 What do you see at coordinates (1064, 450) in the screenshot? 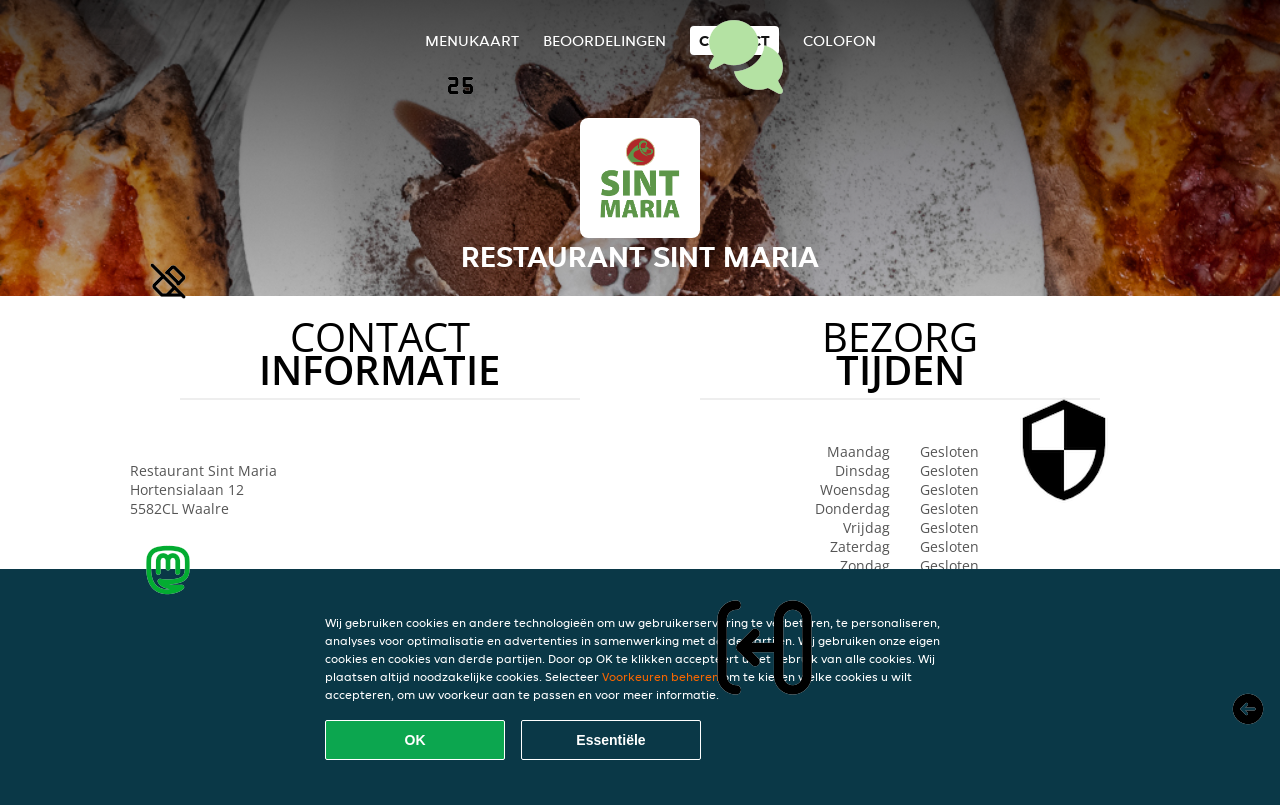
I see `access security settings` at bounding box center [1064, 450].